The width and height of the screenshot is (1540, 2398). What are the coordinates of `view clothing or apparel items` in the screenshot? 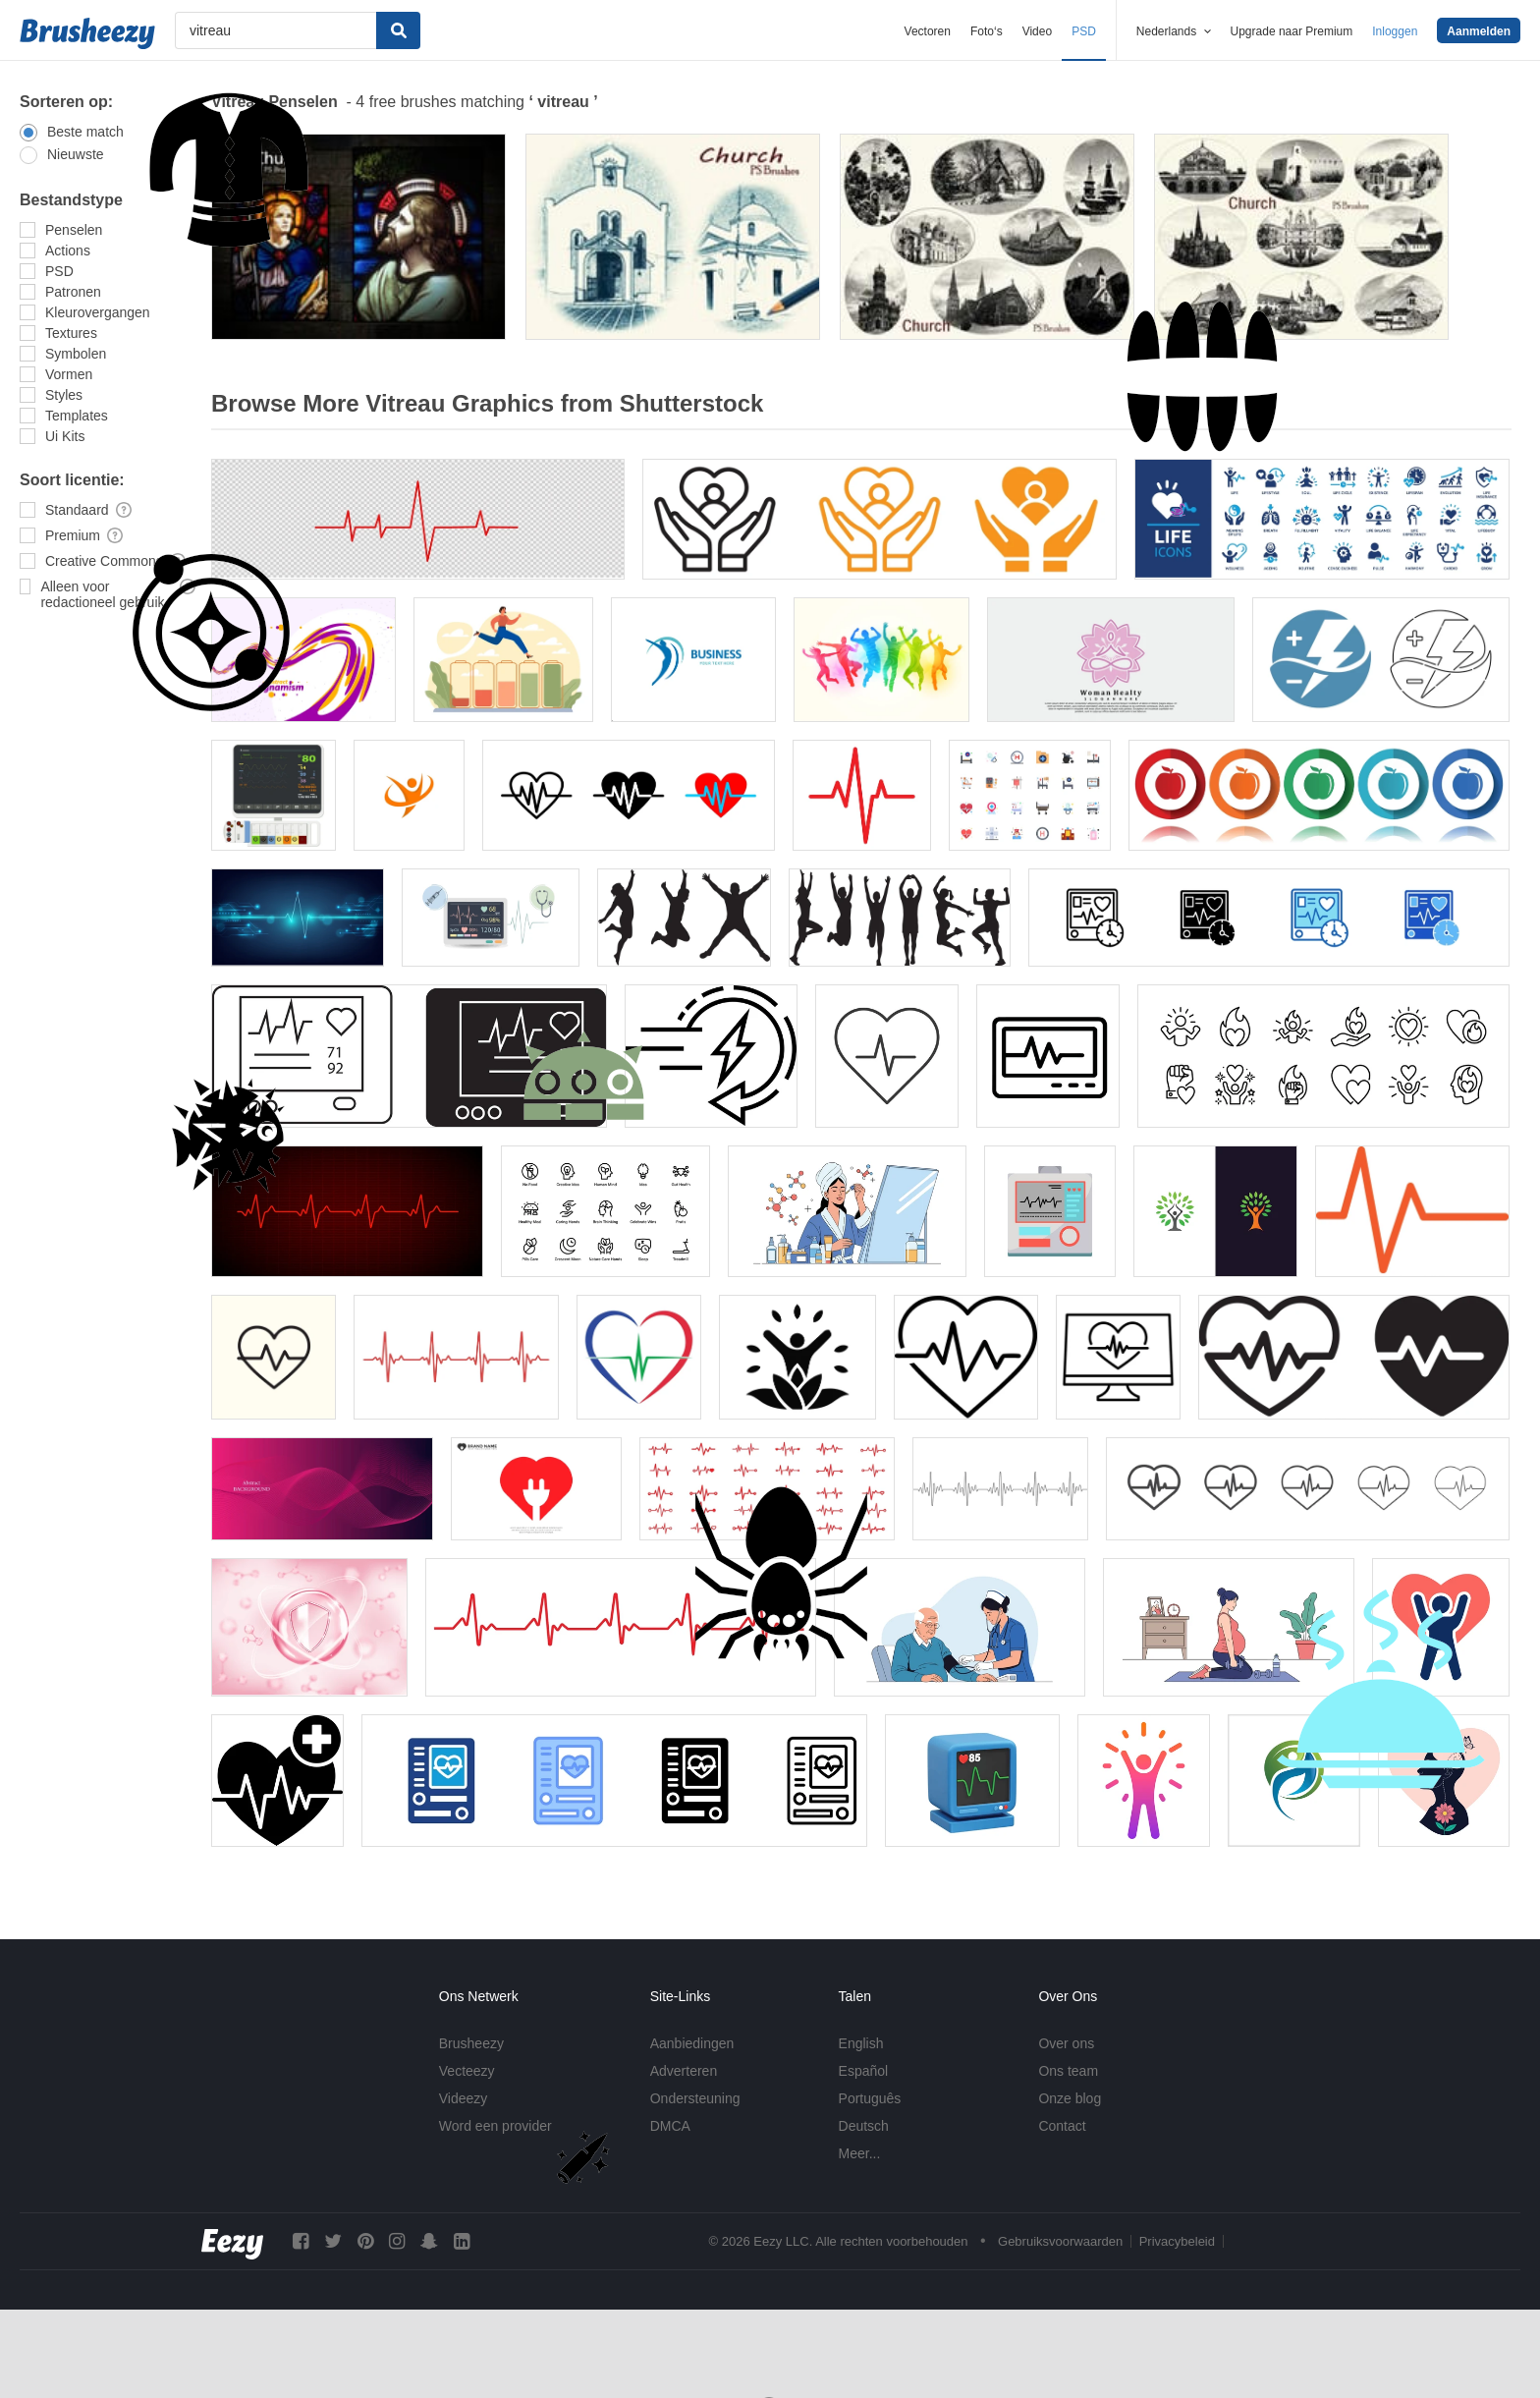 It's located at (229, 170).